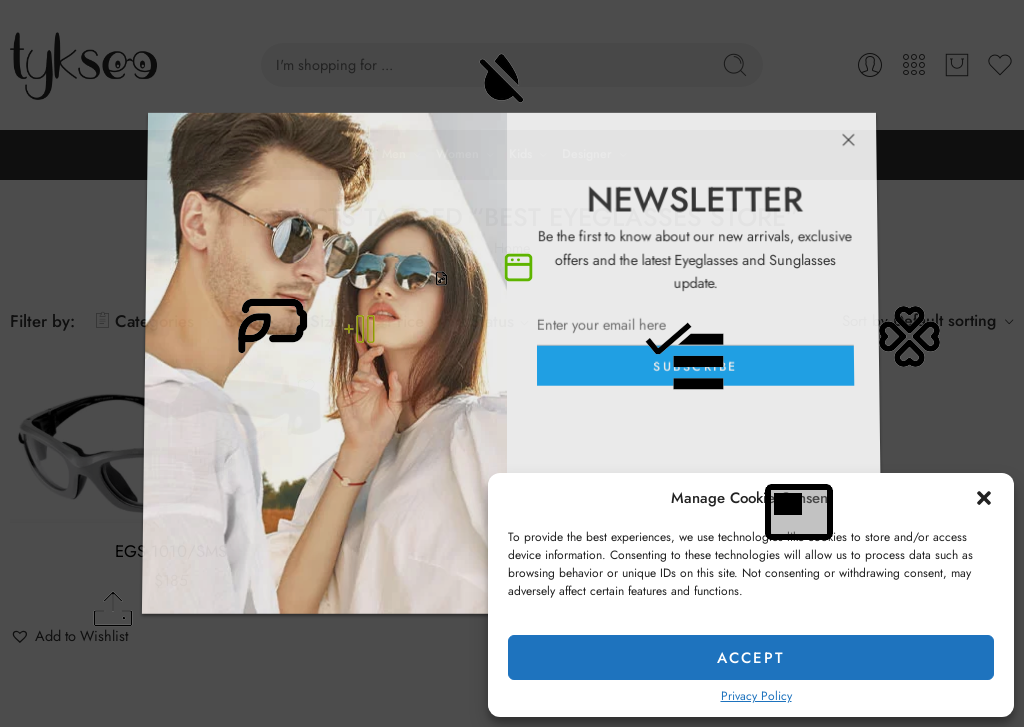 This screenshot has height=727, width=1024. I want to click on access featured or highlighted video content, so click(799, 512).